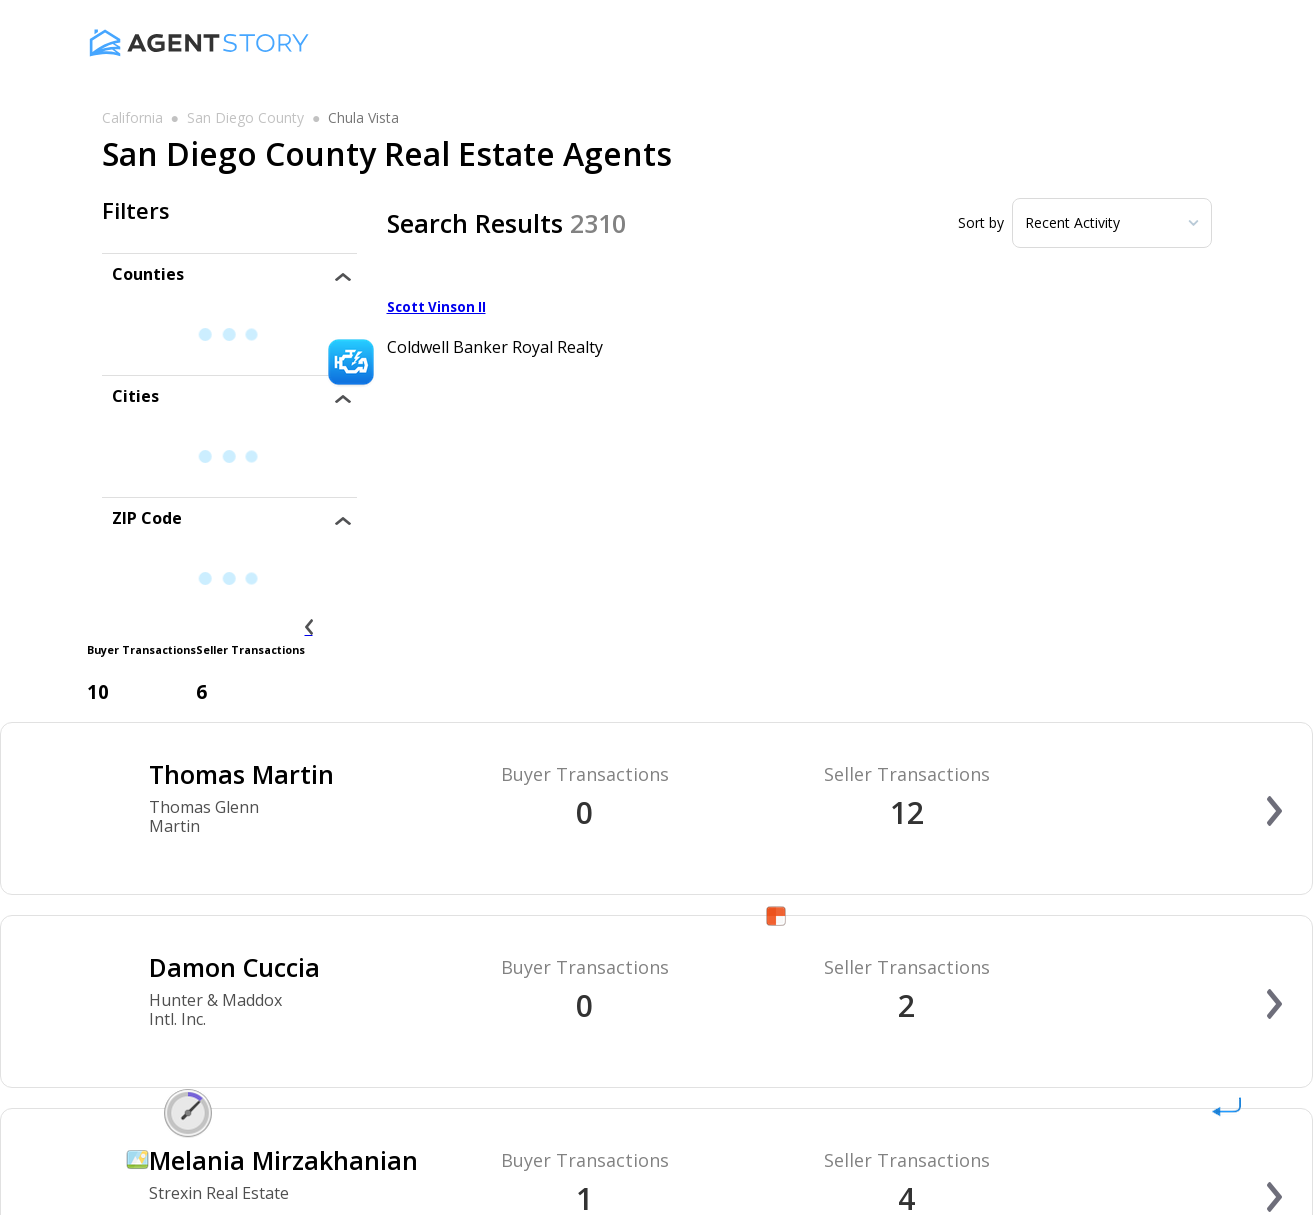 This screenshot has width=1313, height=1215. What do you see at coordinates (351, 362) in the screenshot?
I see `diagnose and troubleshoot SELinux security alerts` at bounding box center [351, 362].